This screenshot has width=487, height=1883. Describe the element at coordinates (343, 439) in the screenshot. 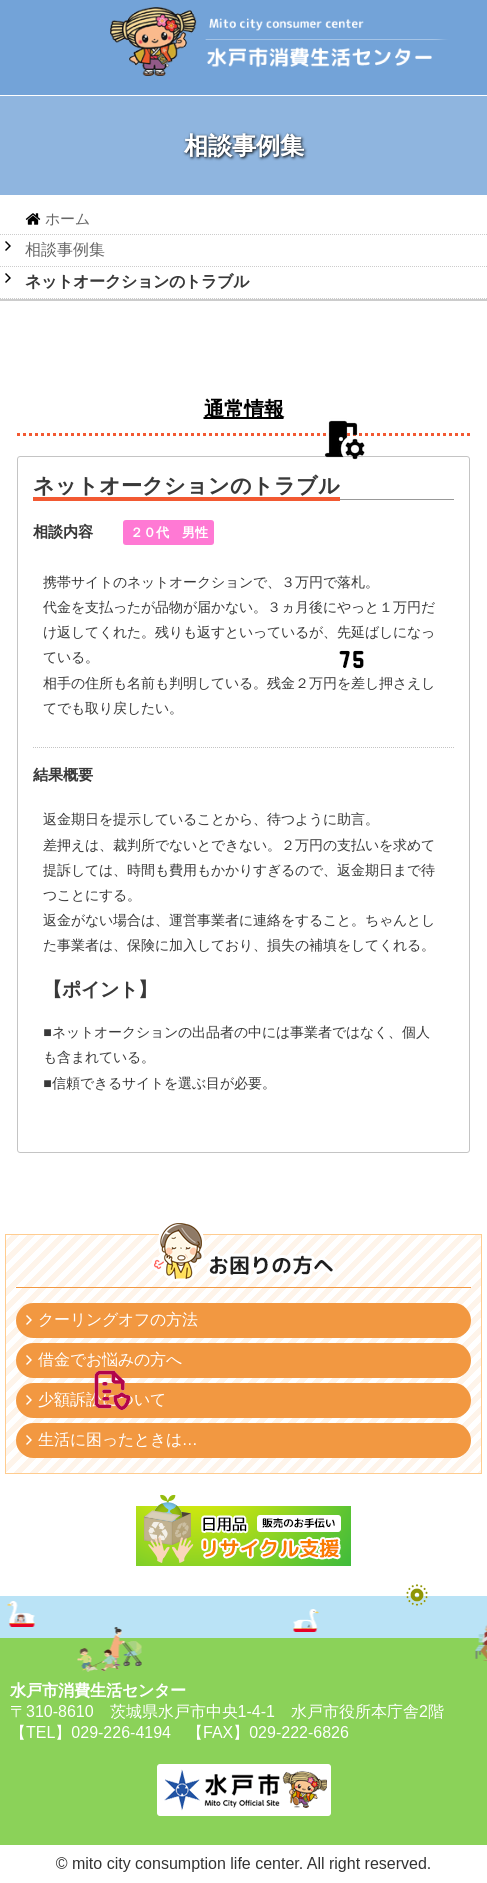

I see `adjust room or space settings` at that location.